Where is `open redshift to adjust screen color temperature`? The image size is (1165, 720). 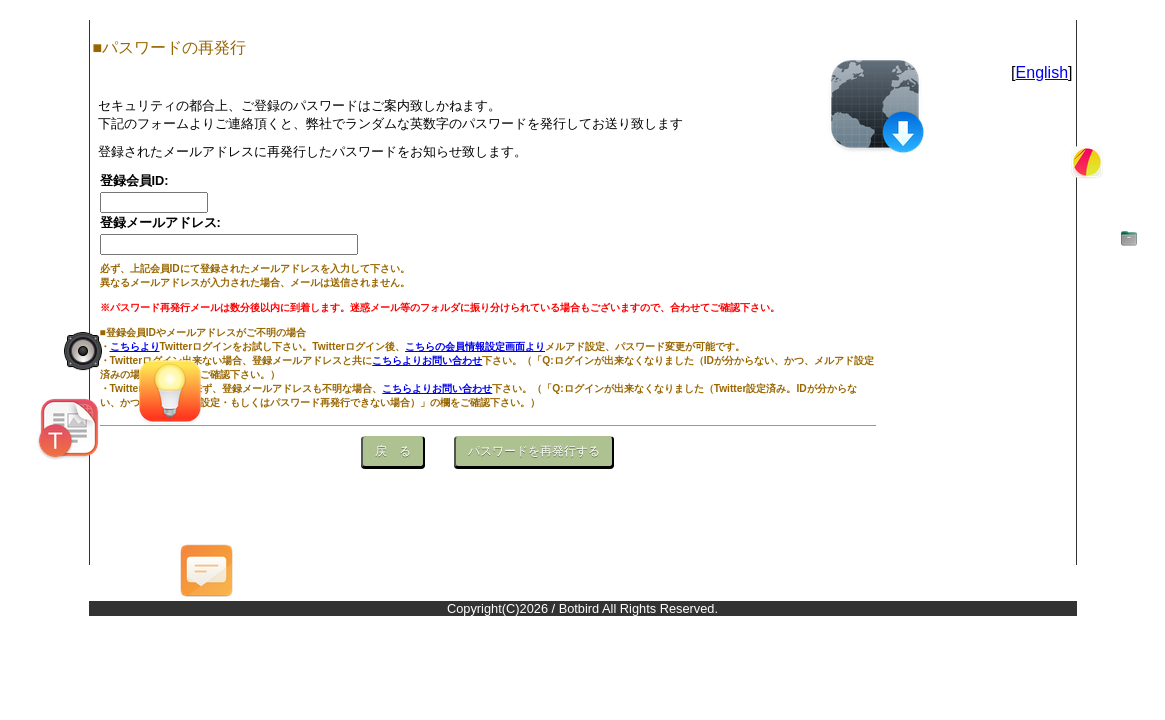 open redshift to adjust screen color temperature is located at coordinates (170, 391).